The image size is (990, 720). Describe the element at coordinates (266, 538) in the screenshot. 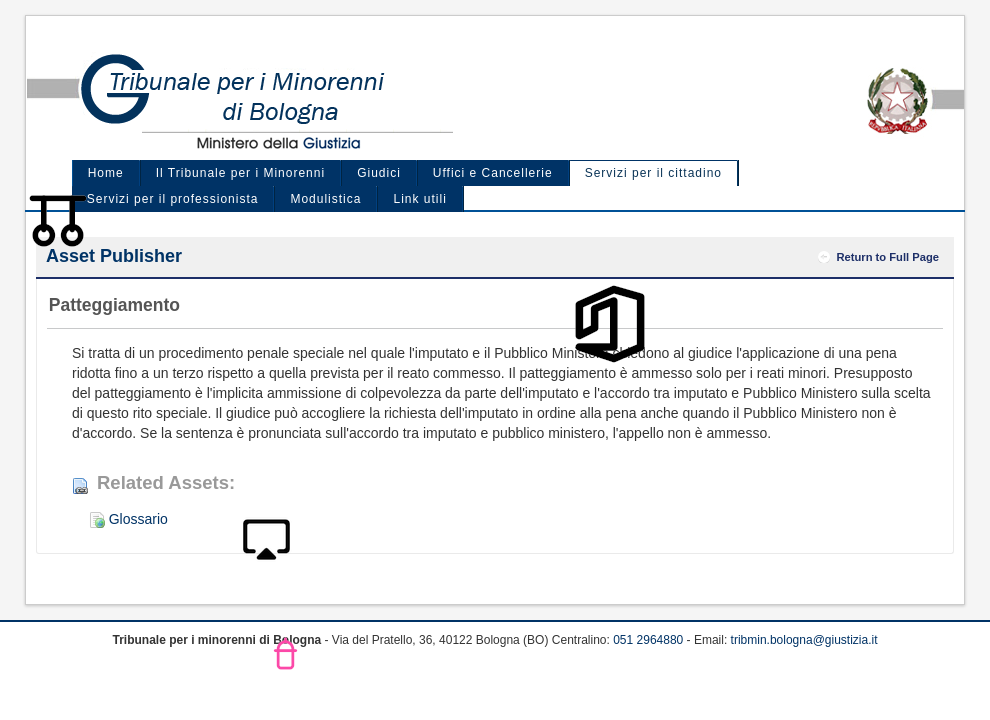

I see `stream content to an external display` at that location.